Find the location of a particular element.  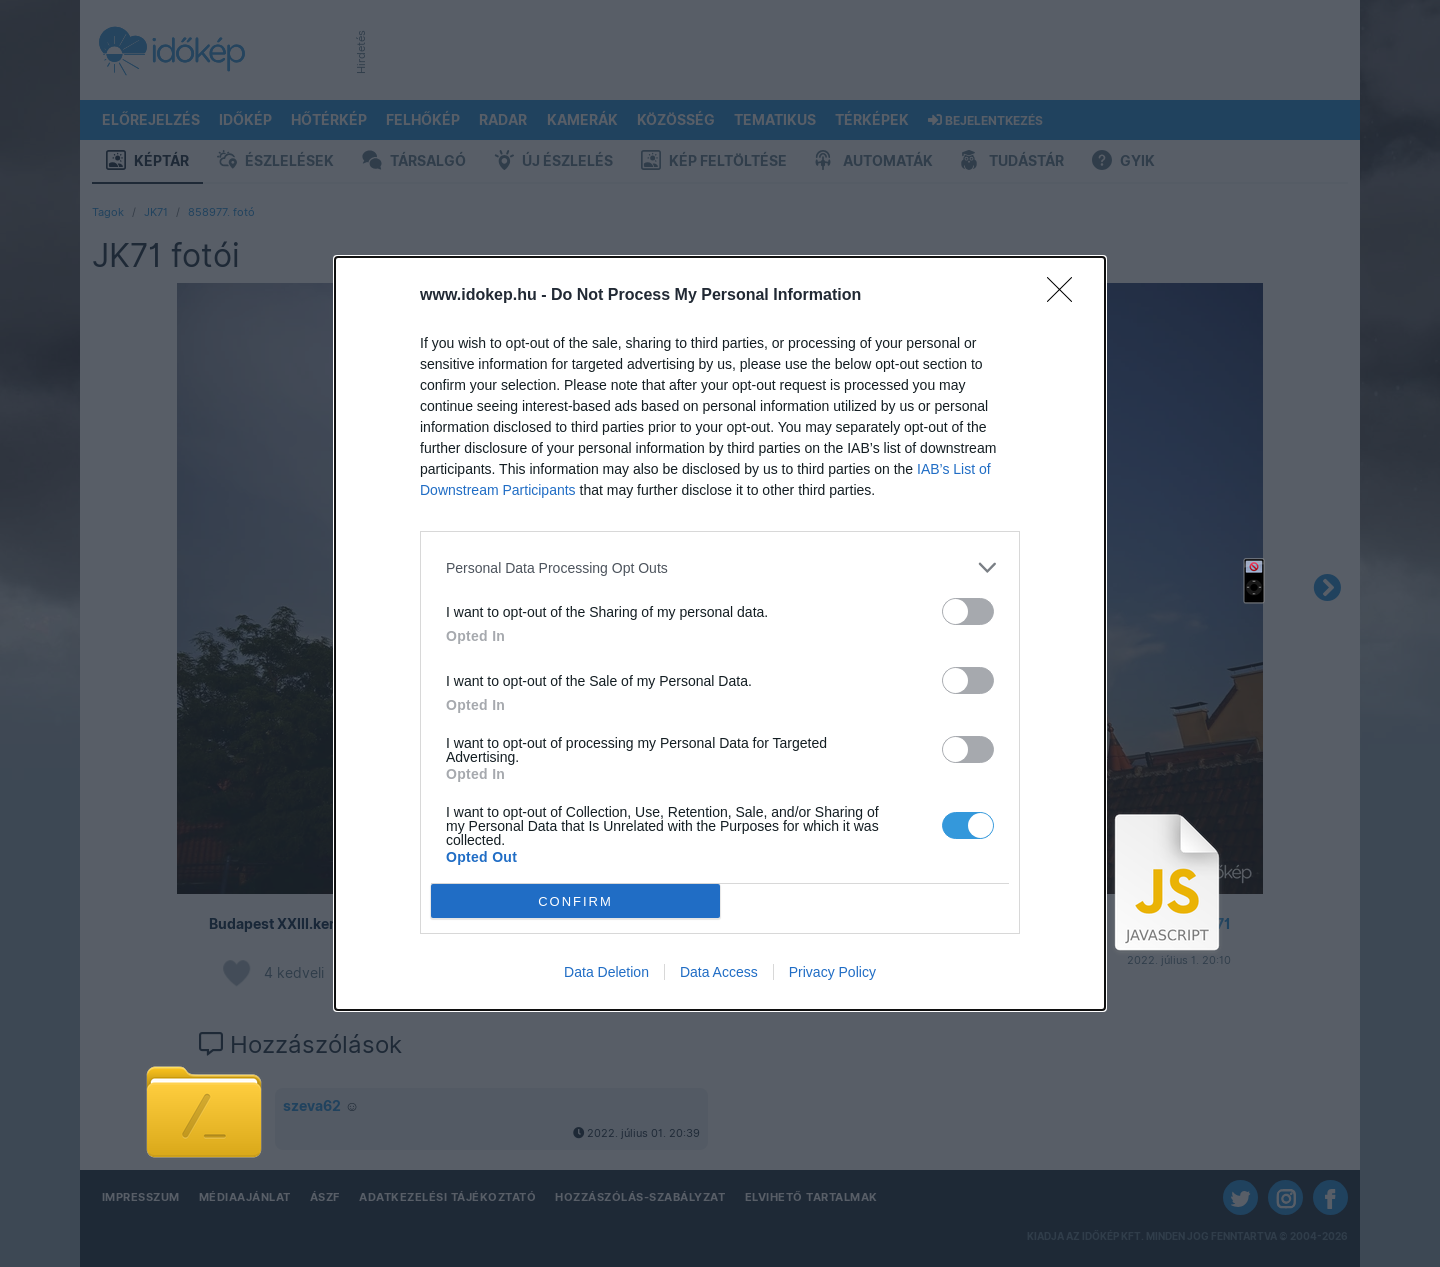

a javascript source code file is located at coordinates (1167, 885).